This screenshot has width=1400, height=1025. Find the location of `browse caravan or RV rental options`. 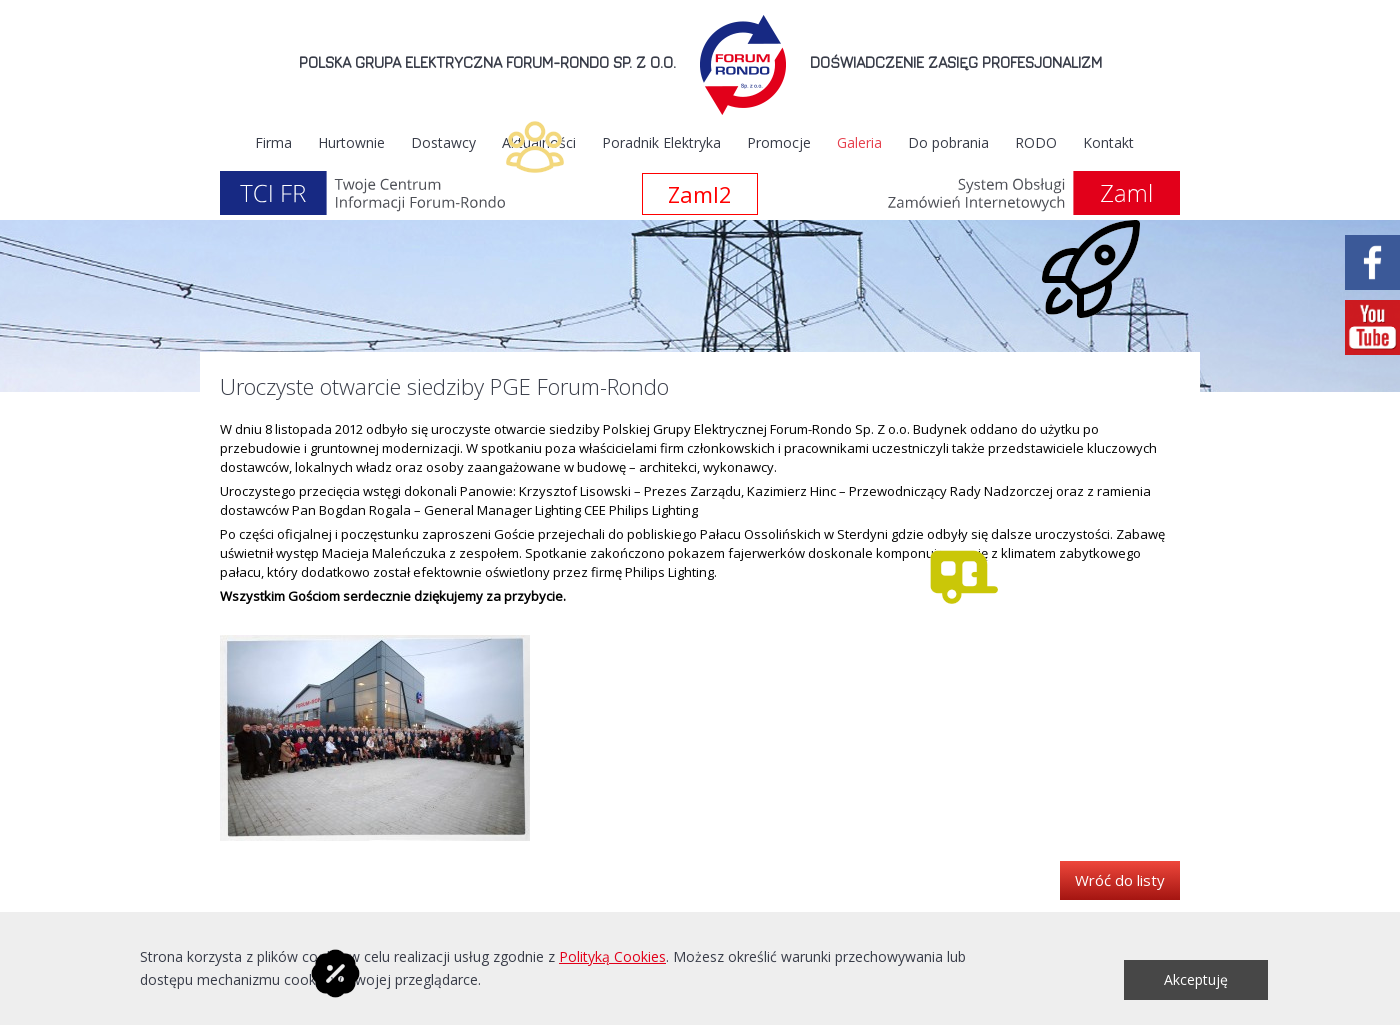

browse caravan or RV rental options is located at coordinates (962, 575).